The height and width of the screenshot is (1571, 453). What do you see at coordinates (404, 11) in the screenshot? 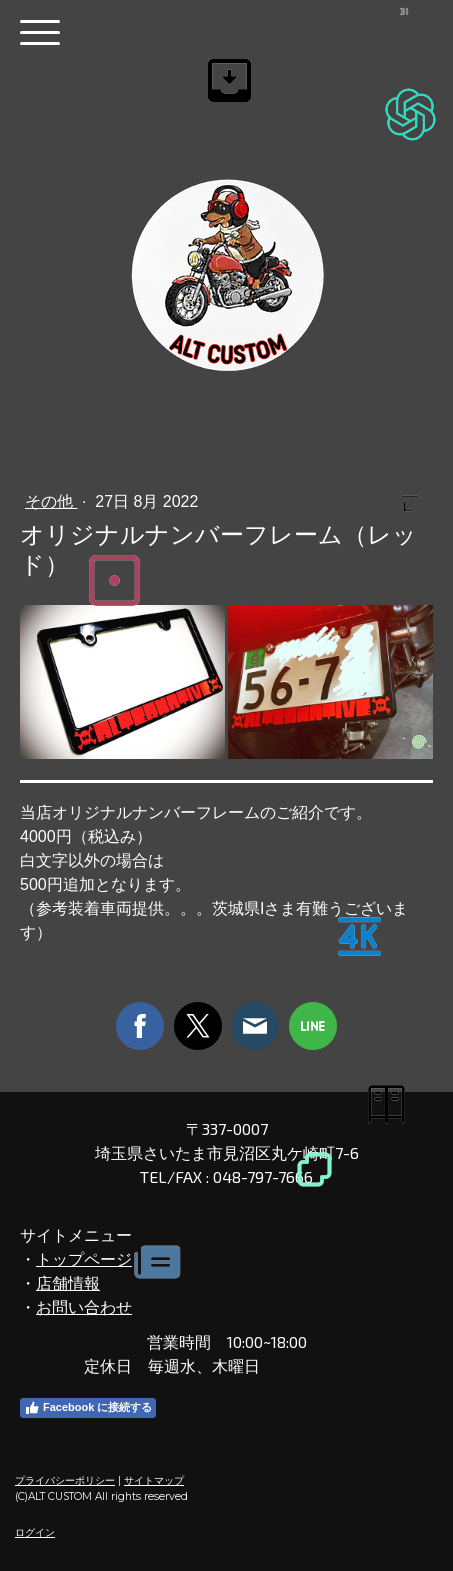
I see `indicates the 31st day of the month` at bounding box center [404, 11].